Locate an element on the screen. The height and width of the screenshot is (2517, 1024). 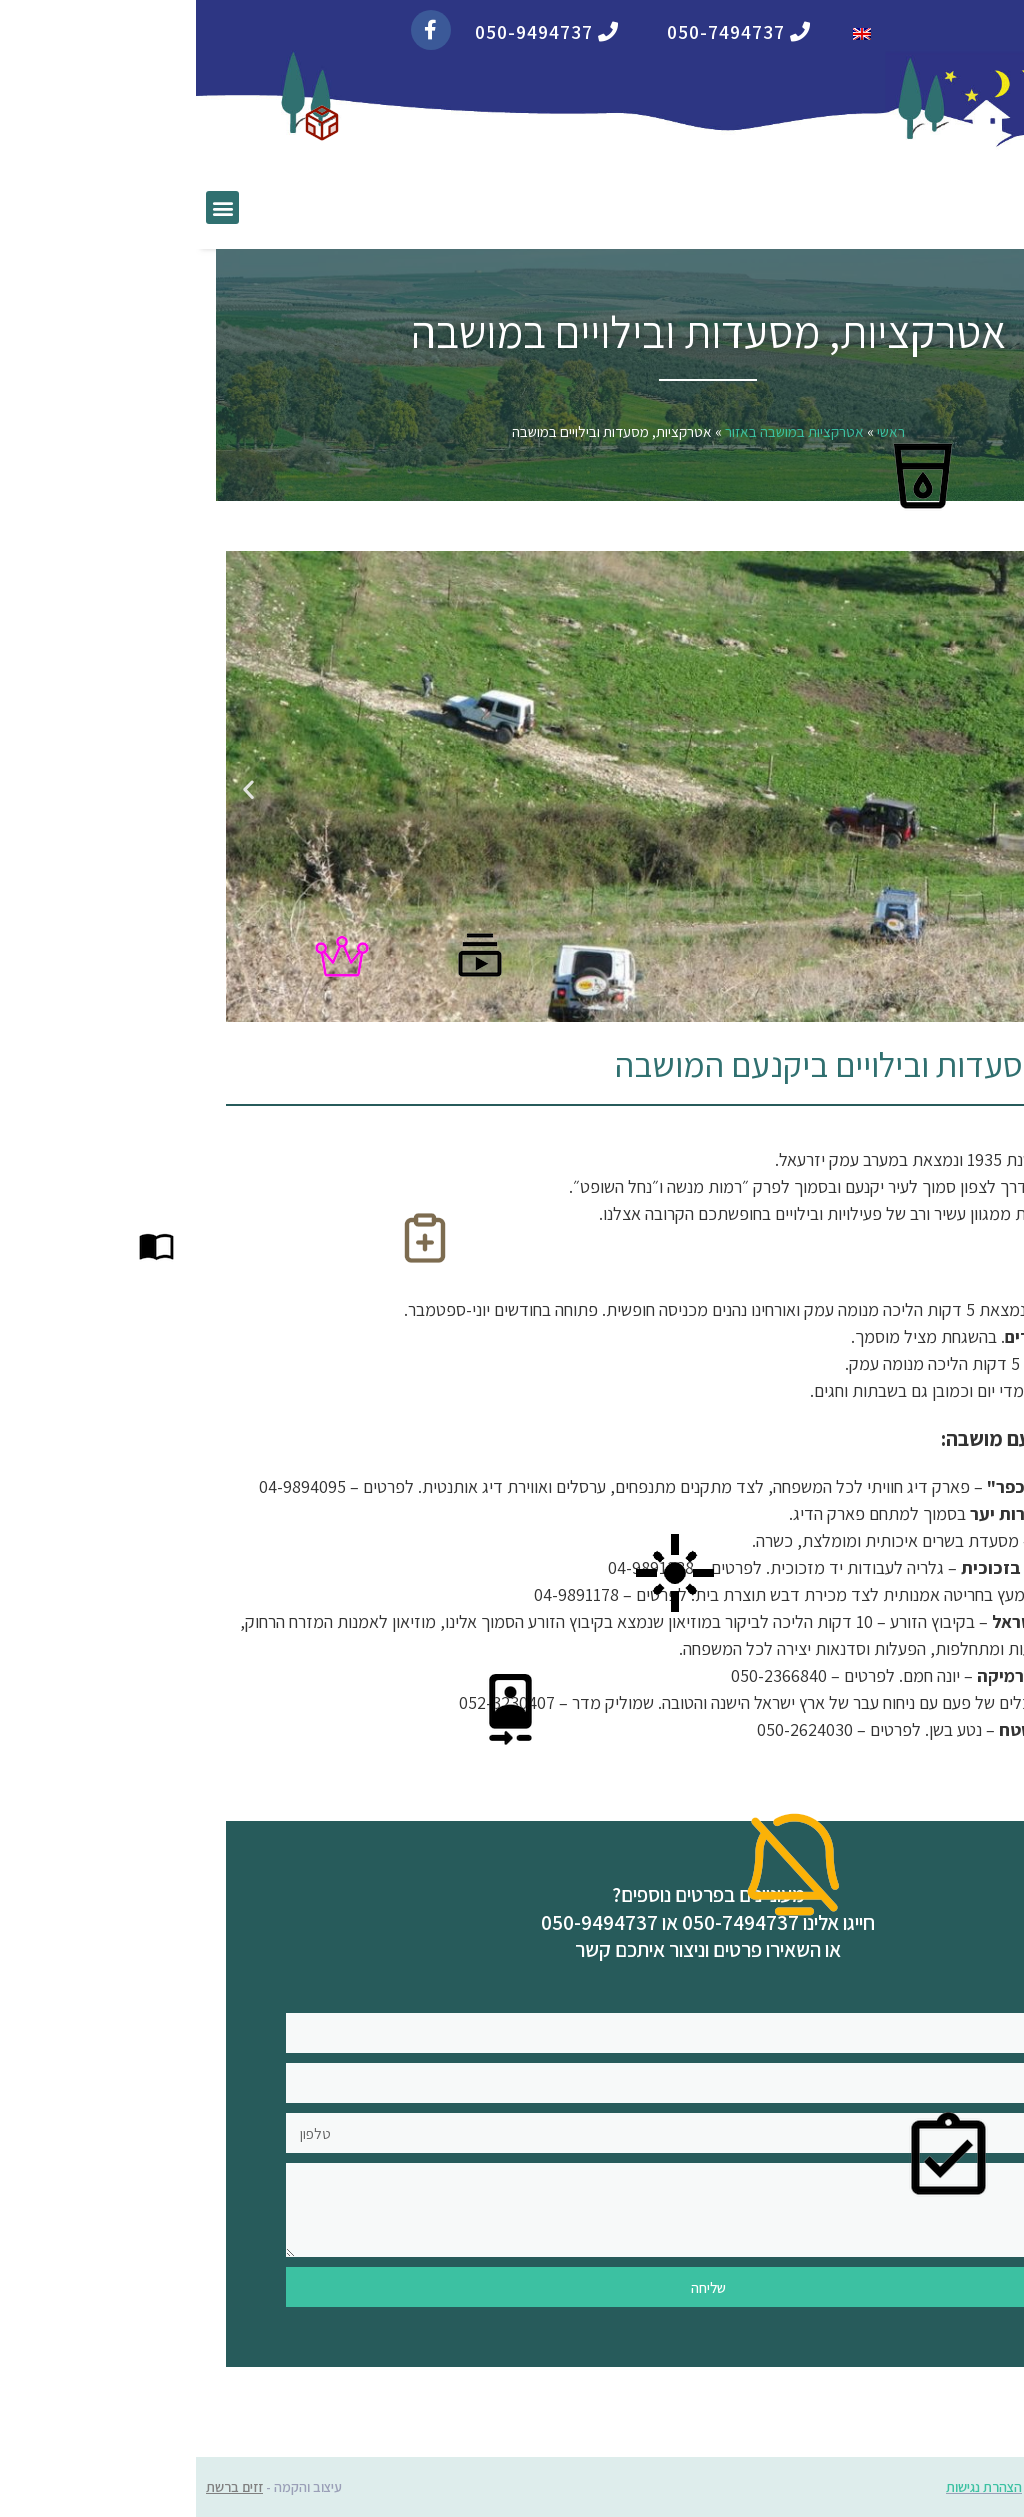
task completed successfully is located at coordinates (948, 2157).